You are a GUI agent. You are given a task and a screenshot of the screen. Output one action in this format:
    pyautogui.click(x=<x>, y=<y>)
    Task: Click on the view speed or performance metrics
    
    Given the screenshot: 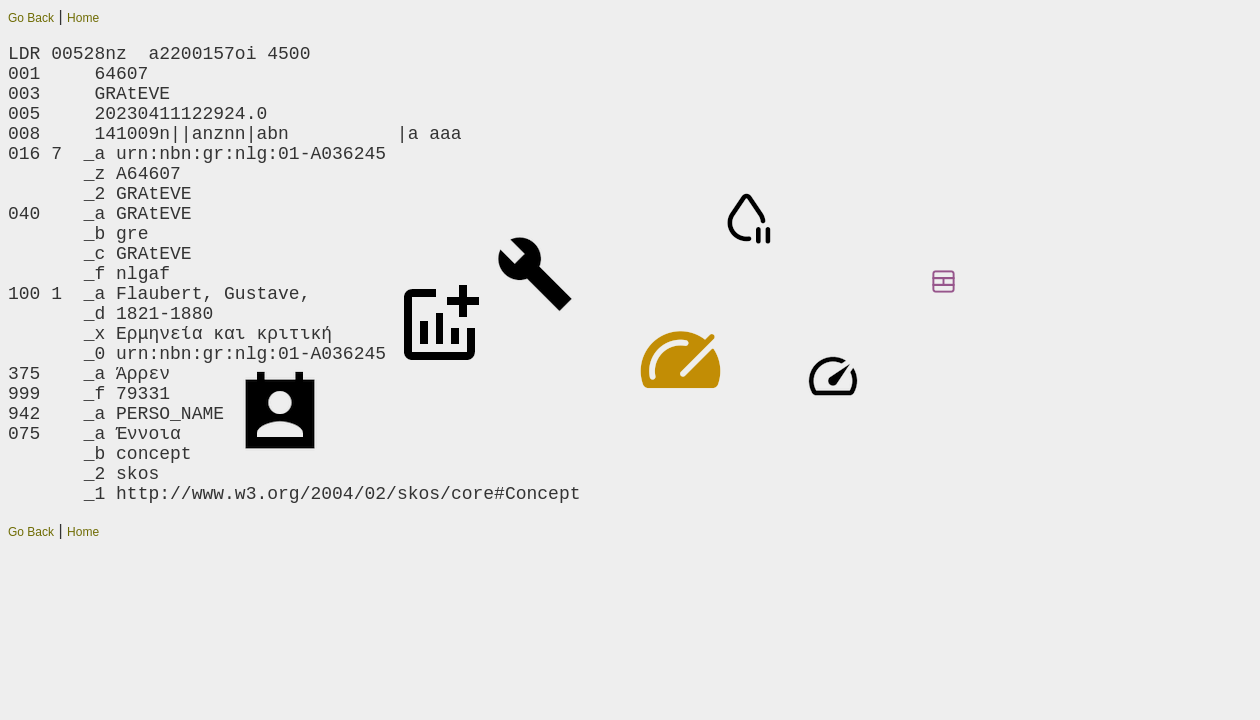 What is the action you would take?
    pyautogui.click(x=680, y=362)
    